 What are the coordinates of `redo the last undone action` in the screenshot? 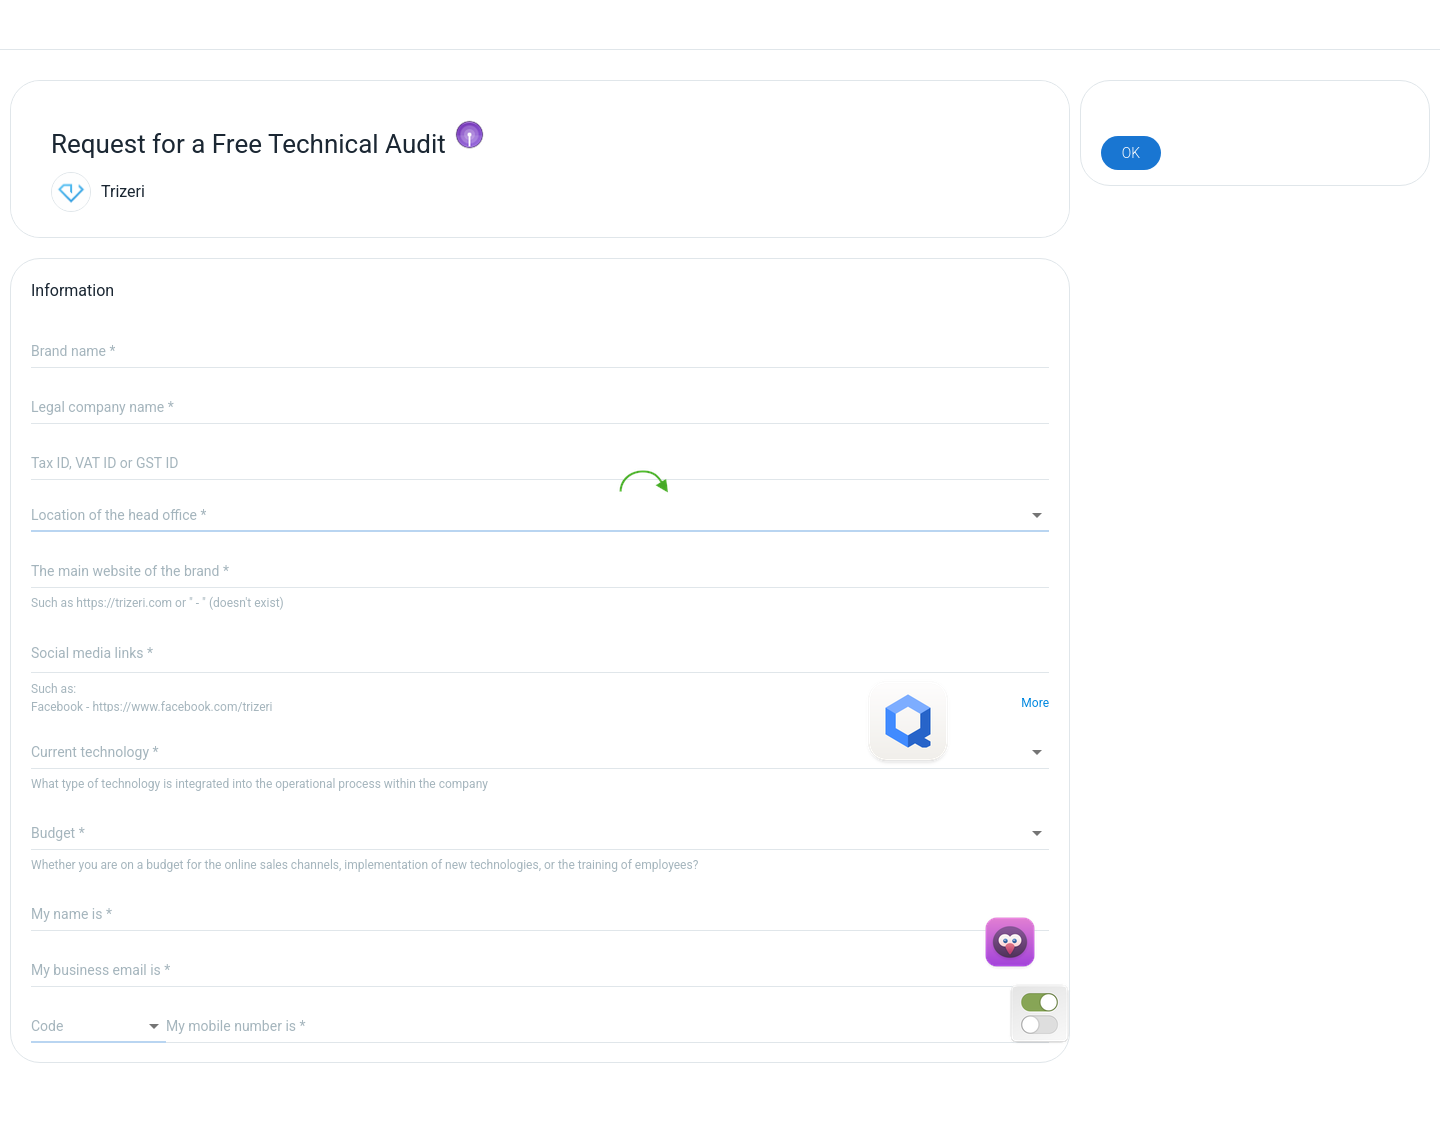 It's located at (644, 481).